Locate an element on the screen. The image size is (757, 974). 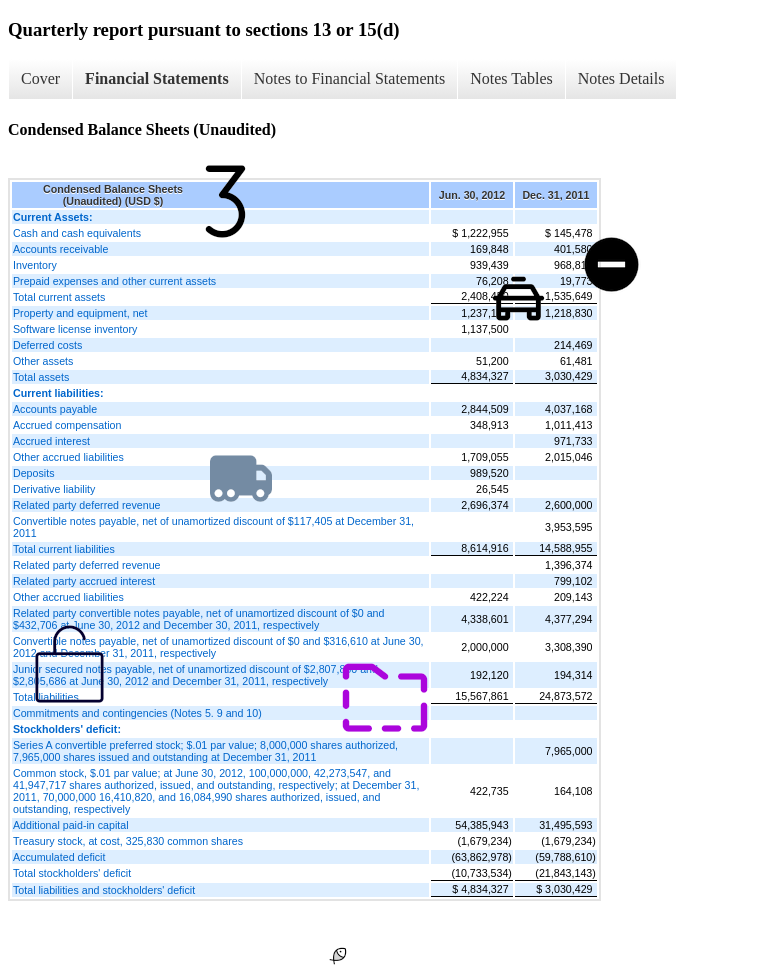
report an emergency or contact police is located at coordinates (518, 301).